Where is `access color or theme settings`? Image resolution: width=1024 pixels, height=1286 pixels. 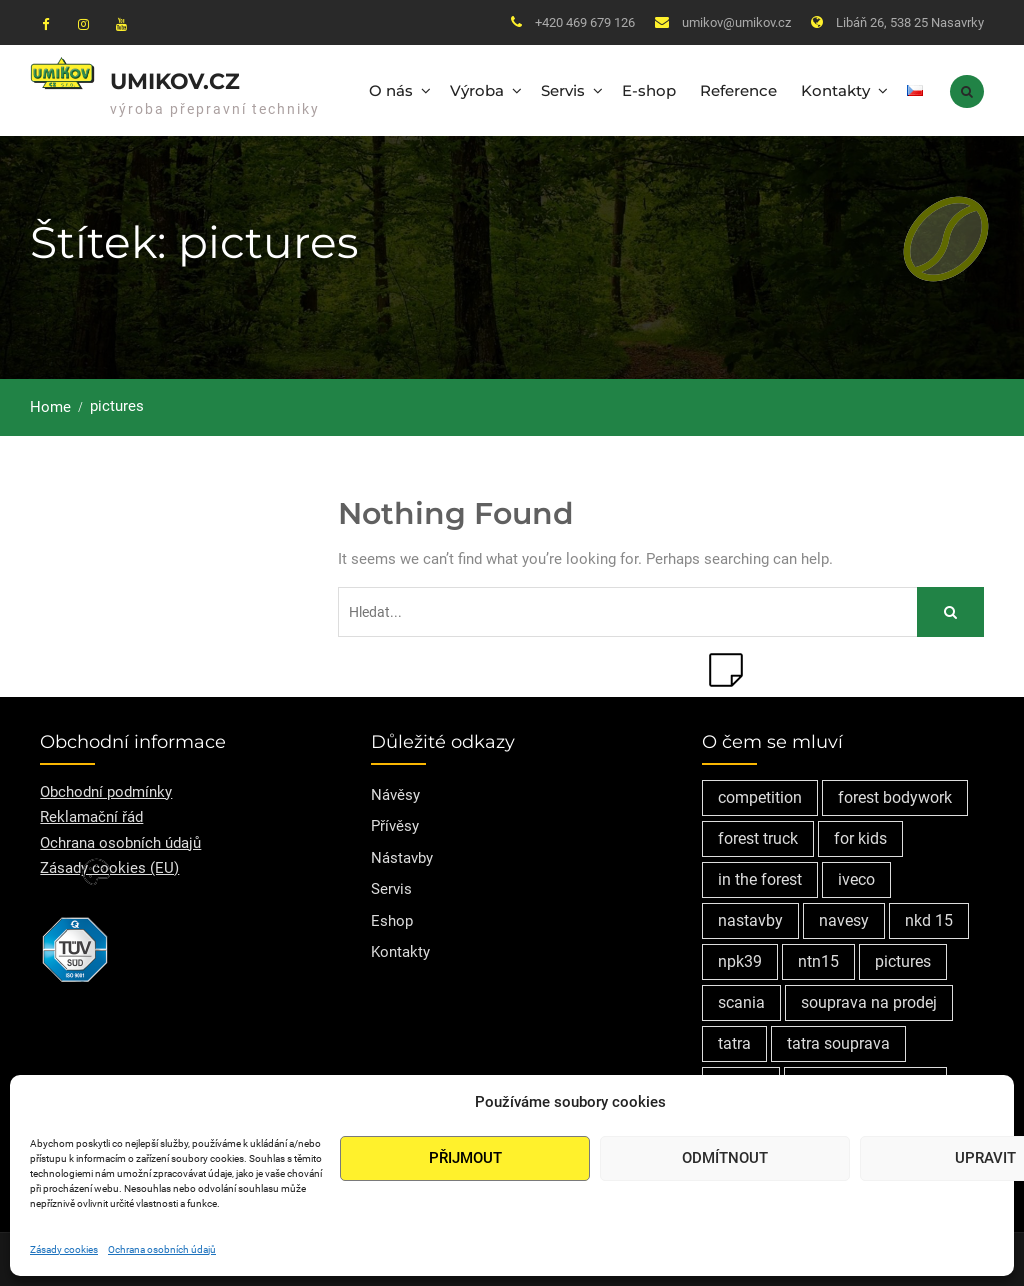
access color or theme settings is located at coordinates (96, 872).